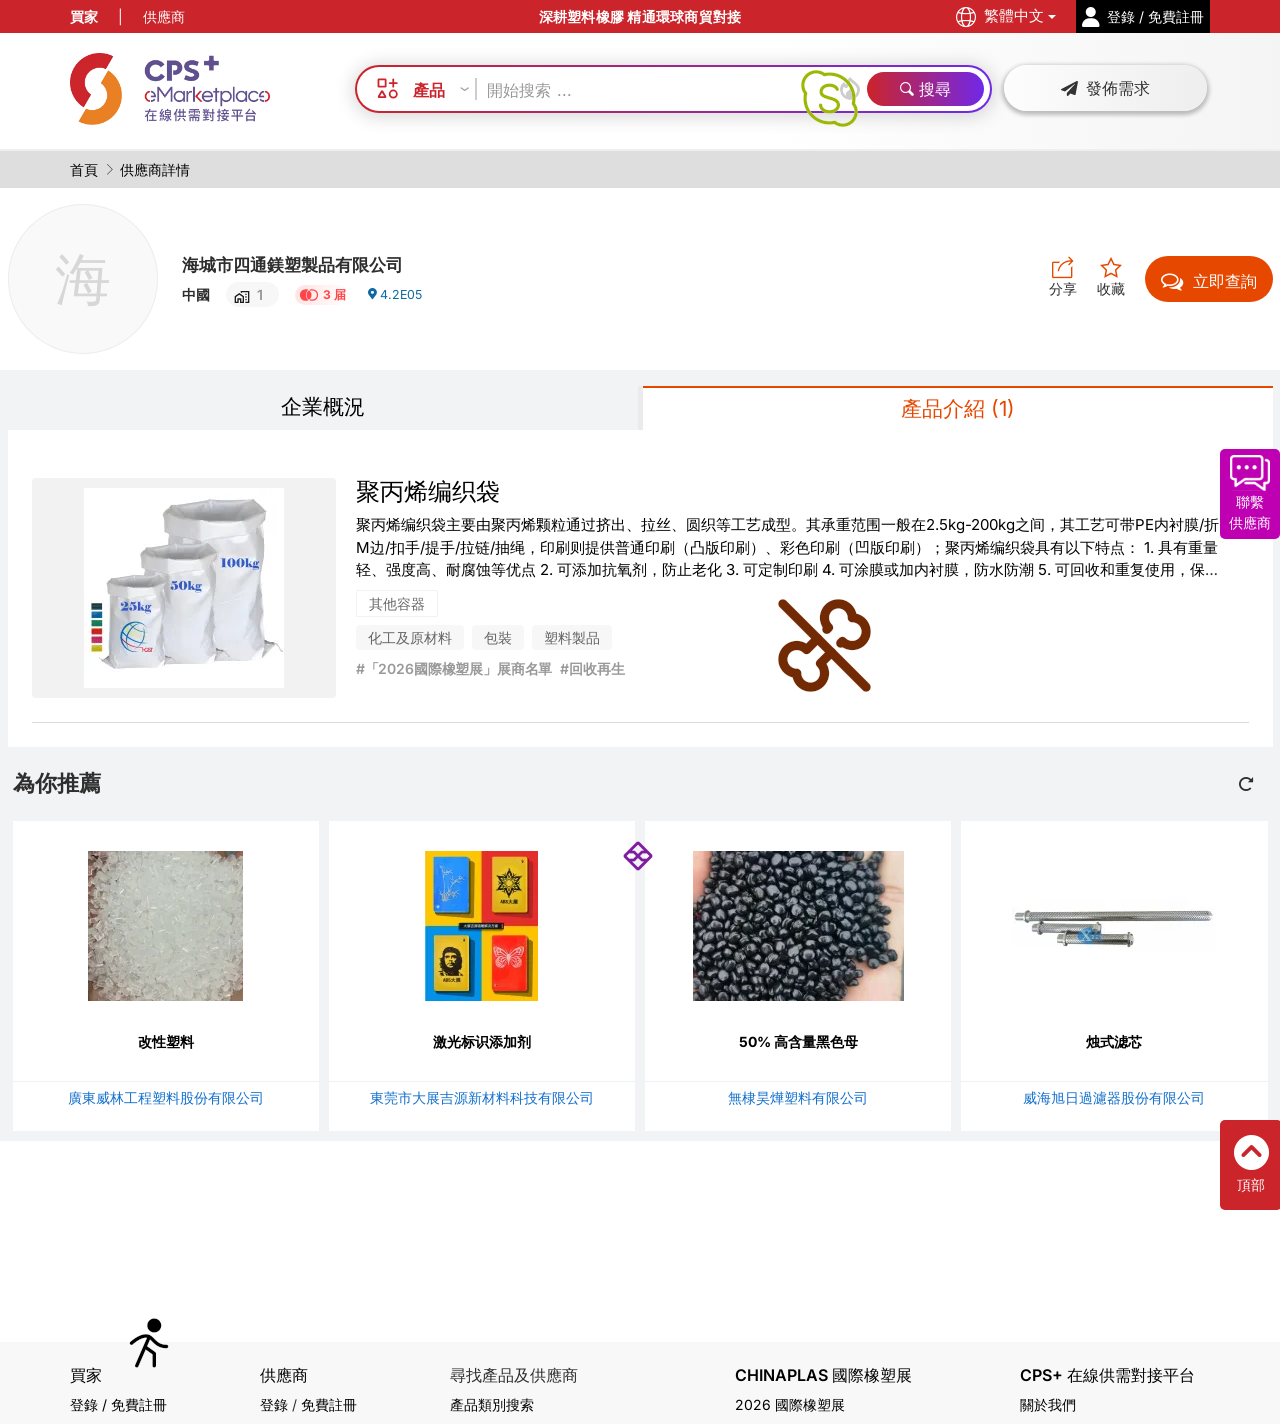  Describe the element at coordinates (824, 645) in the screenshot. I see `no treats available for pet` at that location.